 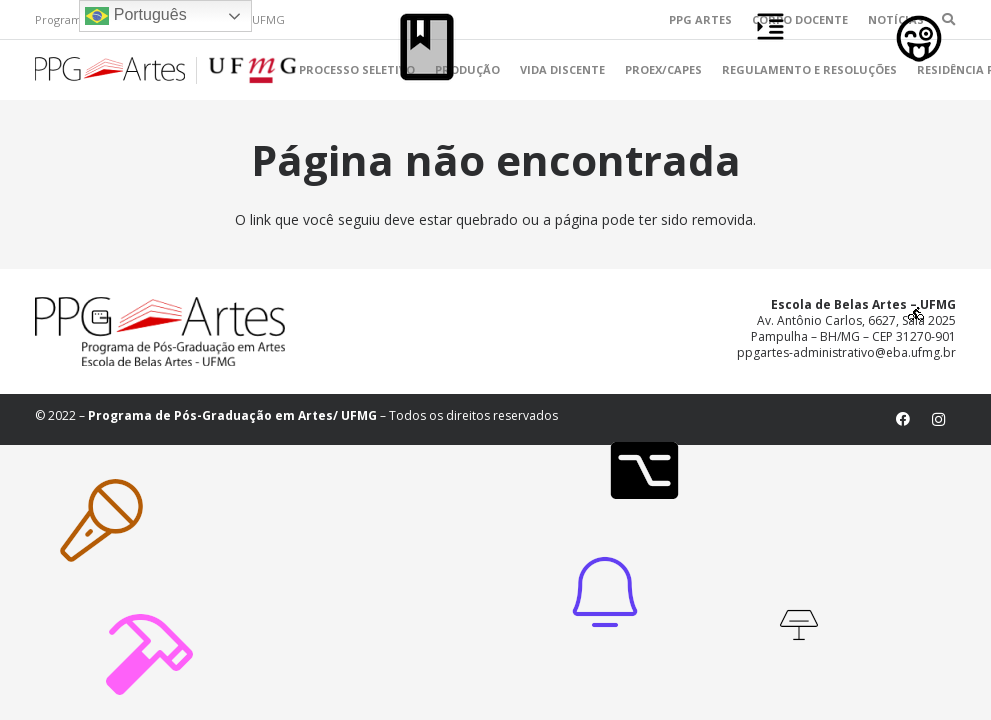 What do you see at coordinates (916, 314) in the screenshot?
I see `get cycling directions` at bounding box center [916, 314].